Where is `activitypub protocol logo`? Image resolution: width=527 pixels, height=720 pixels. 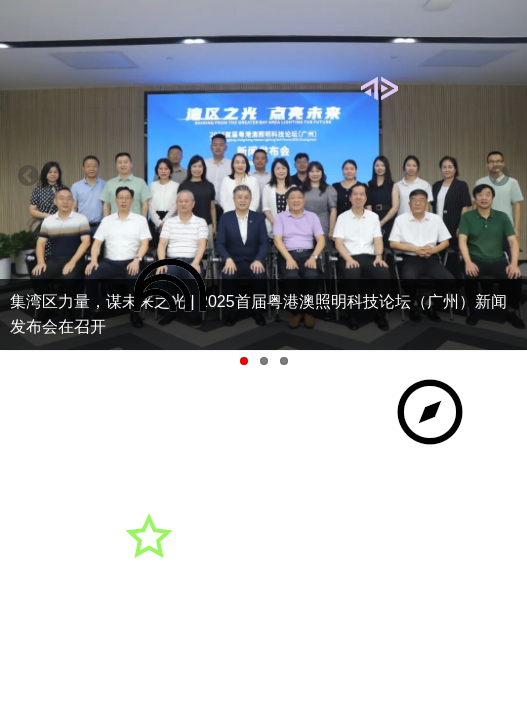 activitypub protocol logo is located at coordinates (379, 88).